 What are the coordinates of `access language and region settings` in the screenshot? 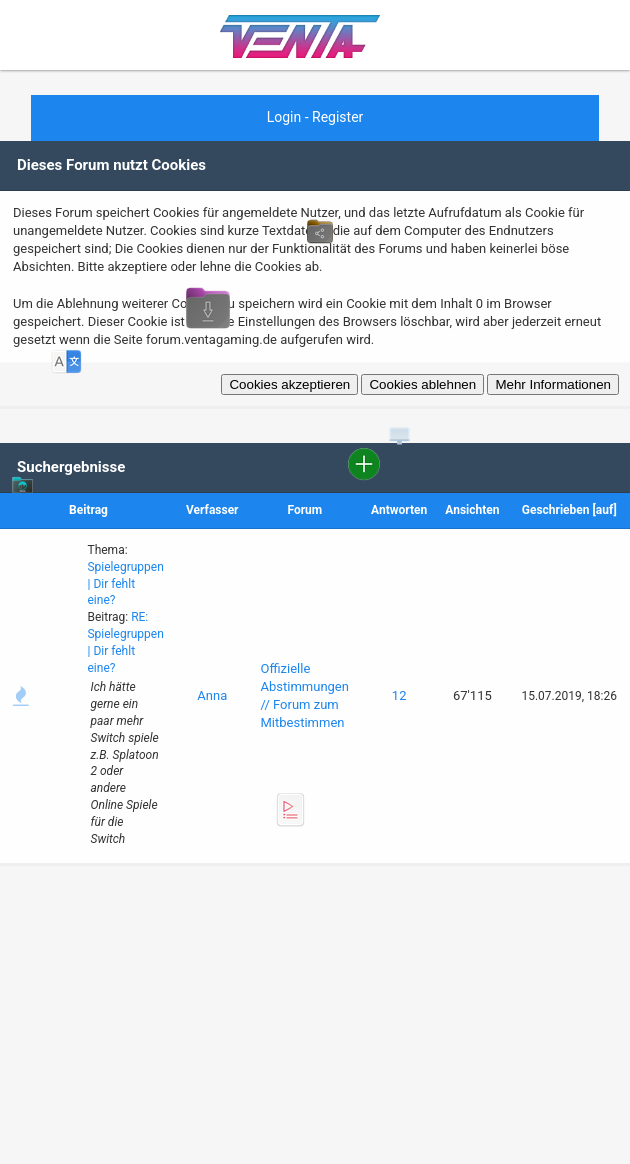 It's located at (66, 361).